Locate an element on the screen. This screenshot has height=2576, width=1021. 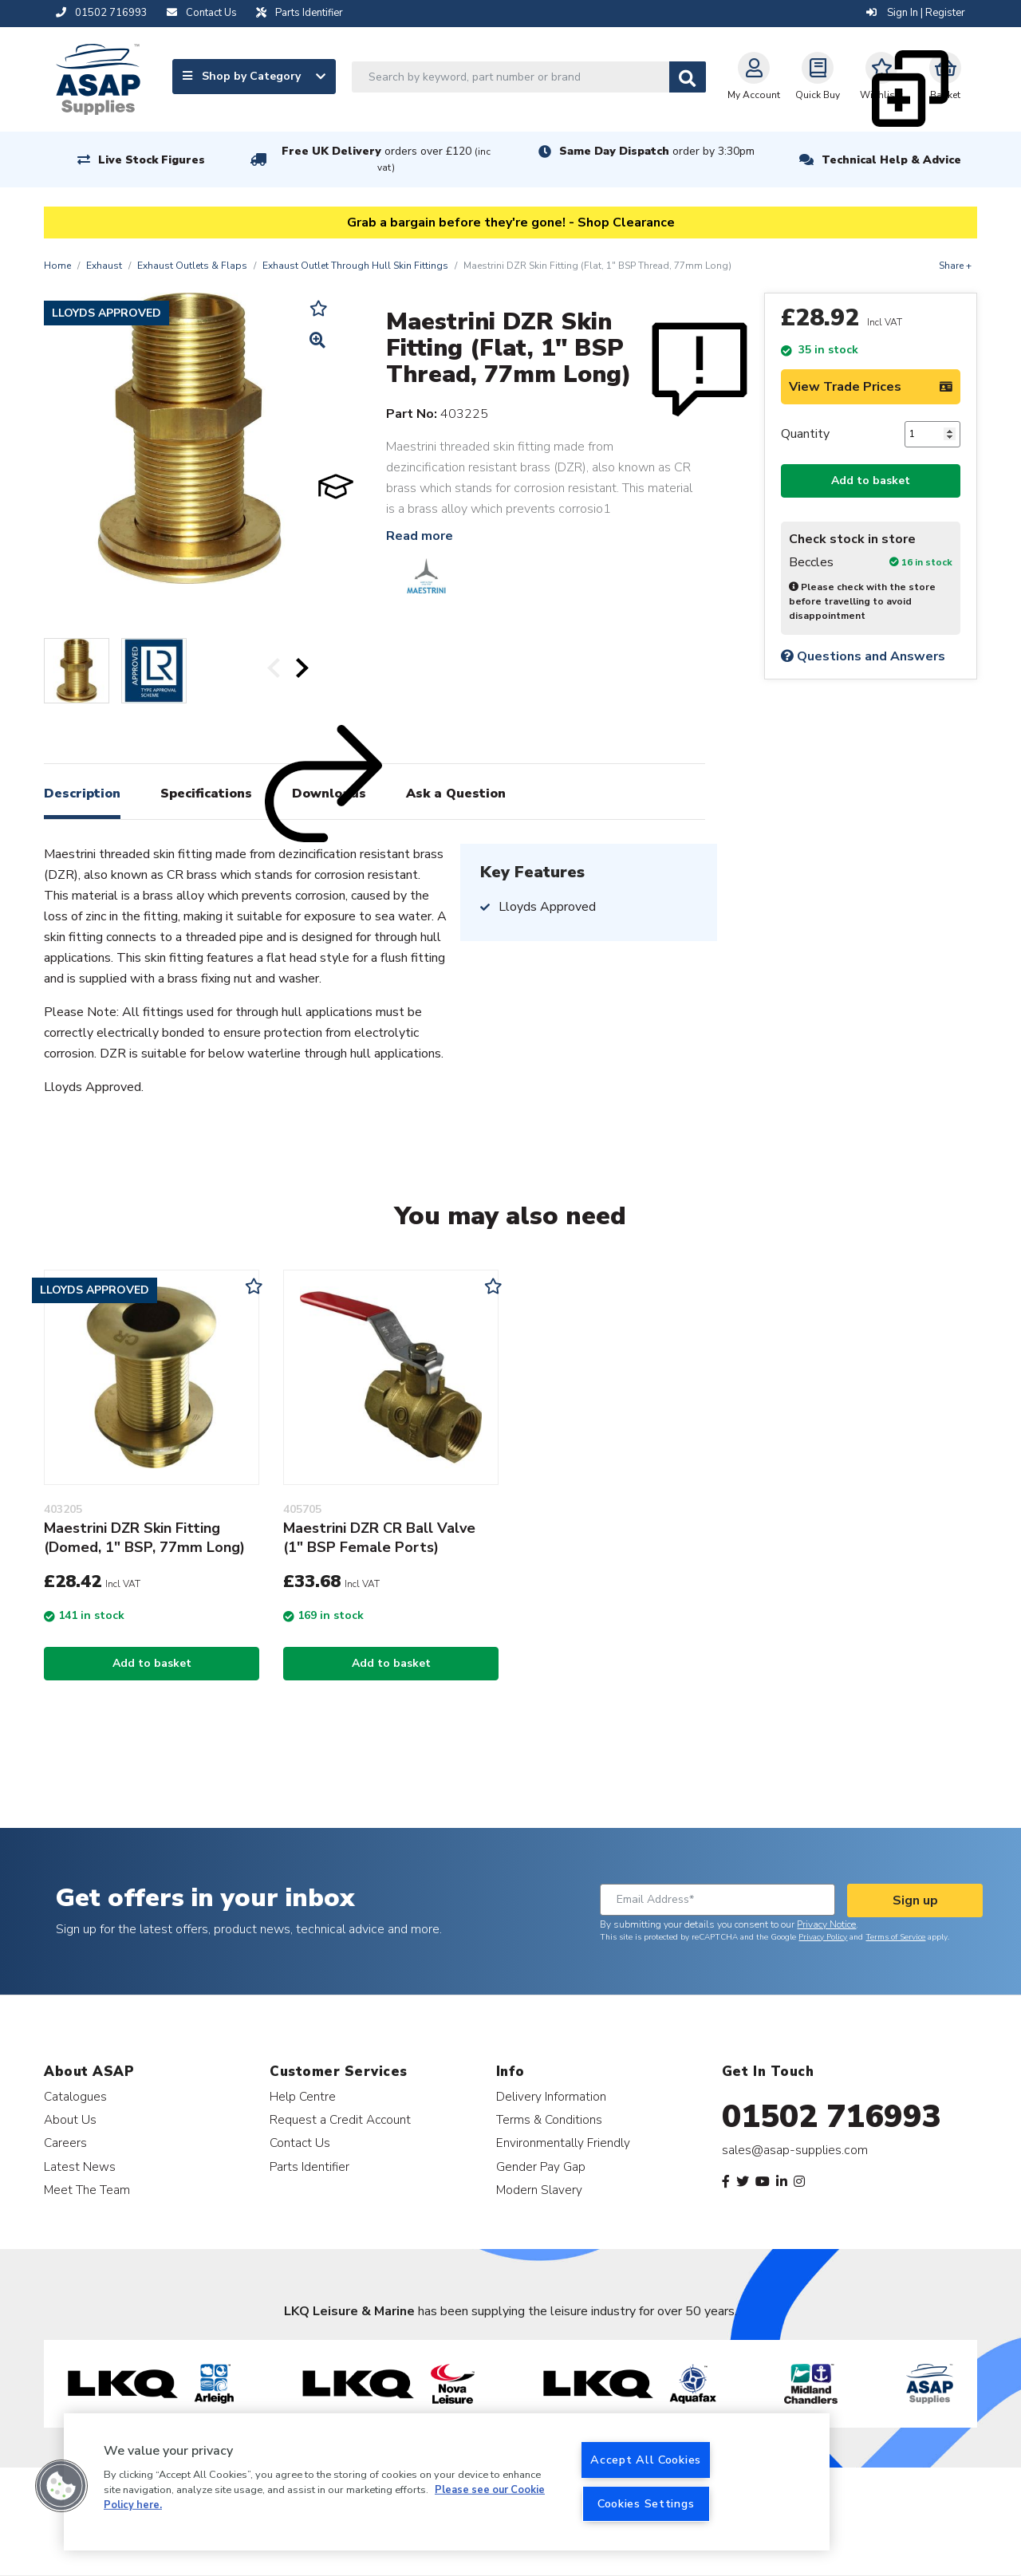
access learning resources or tutorials is located at coordinates (336, 486).